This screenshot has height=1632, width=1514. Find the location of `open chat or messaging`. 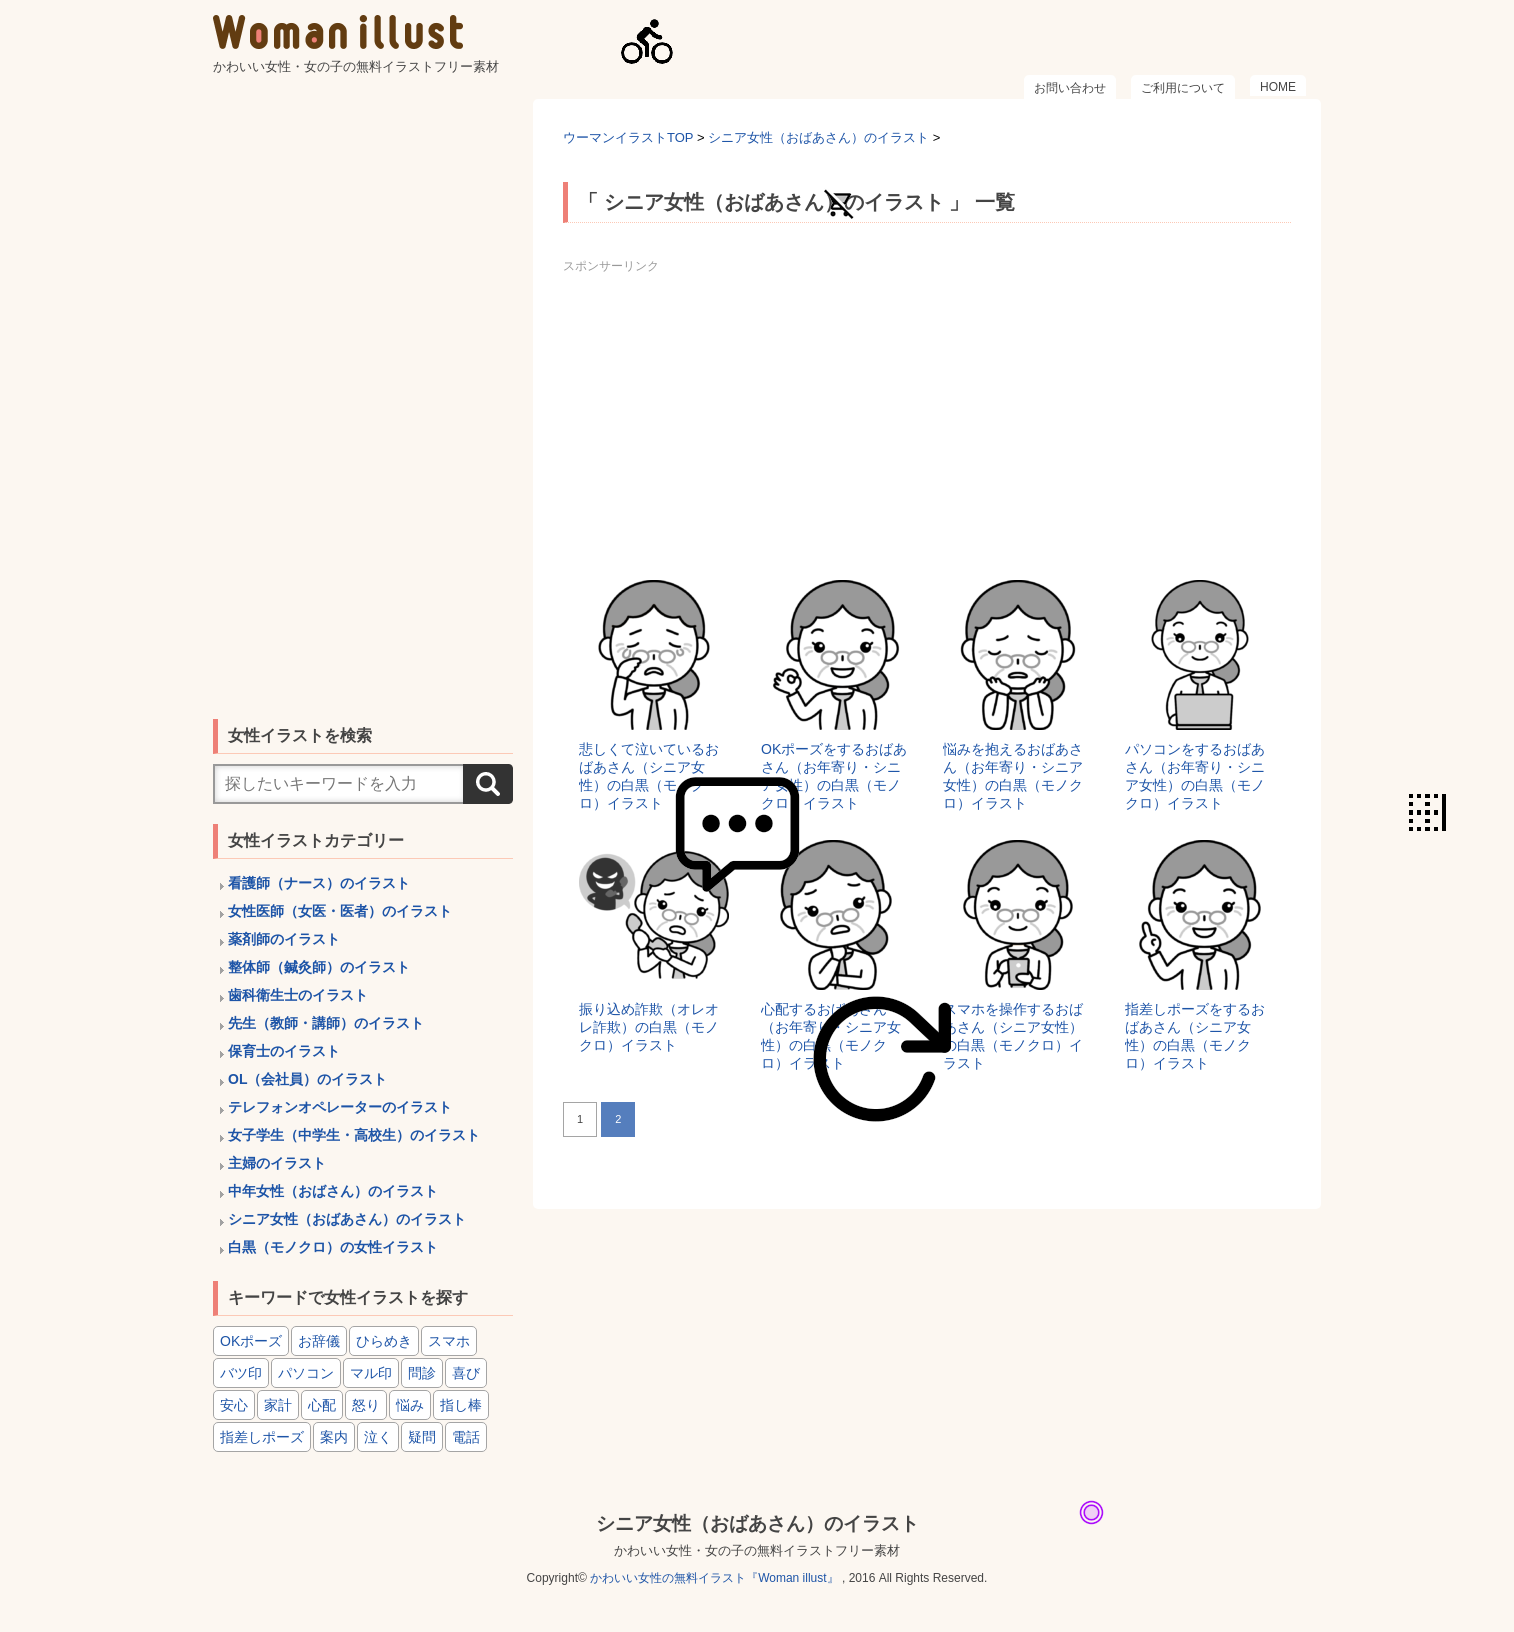

open chat or messaging is located at coordinates (737, 834).